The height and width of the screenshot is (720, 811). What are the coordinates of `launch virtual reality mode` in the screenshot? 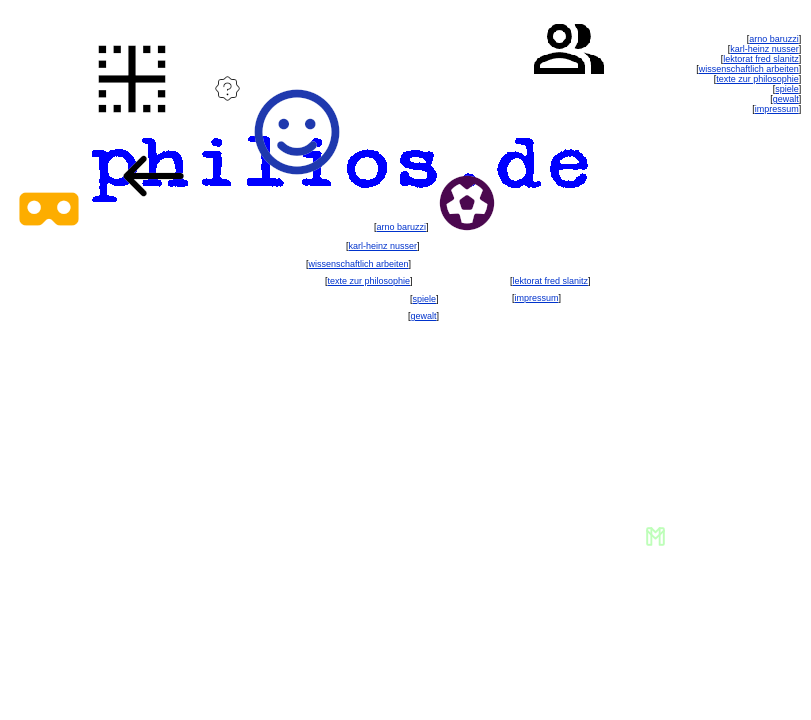 It's located at (49, 209).